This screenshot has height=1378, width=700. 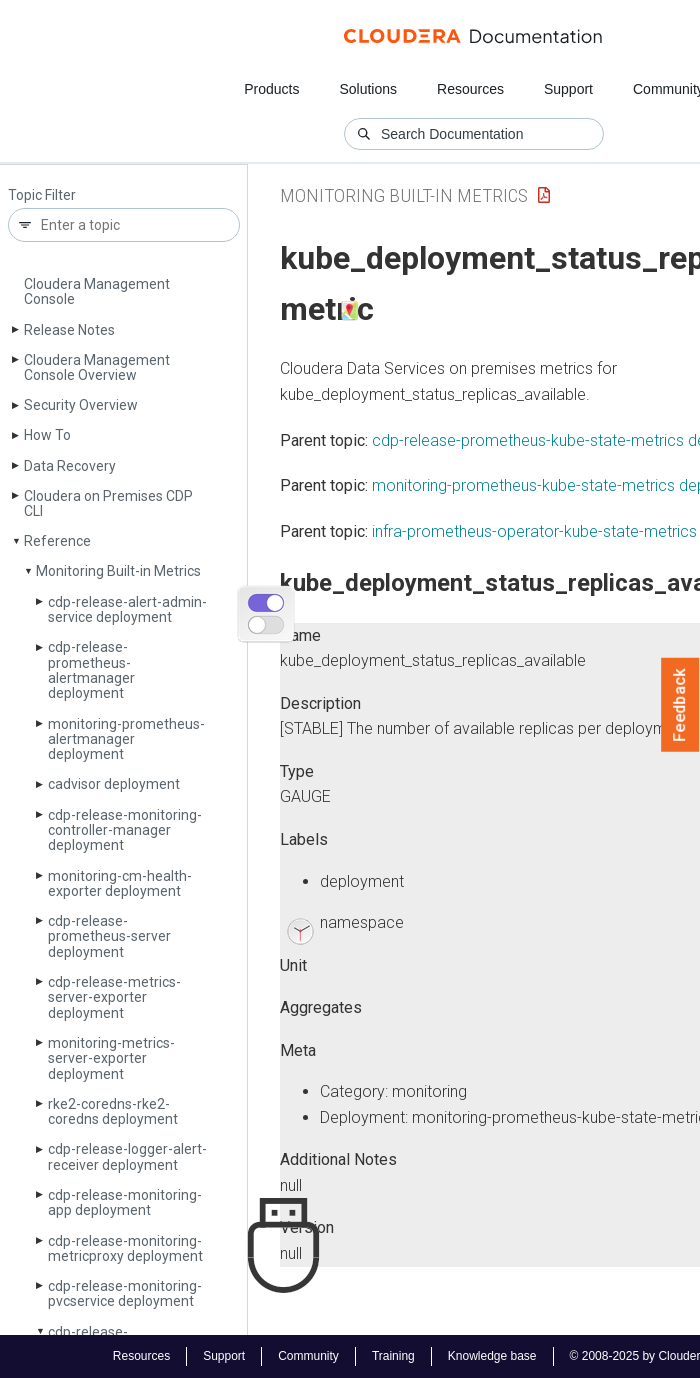 What do you see at coordinates (283, 1245) in the screenshot?
I see `access removable media settings` at bounding box center [283, 1245].